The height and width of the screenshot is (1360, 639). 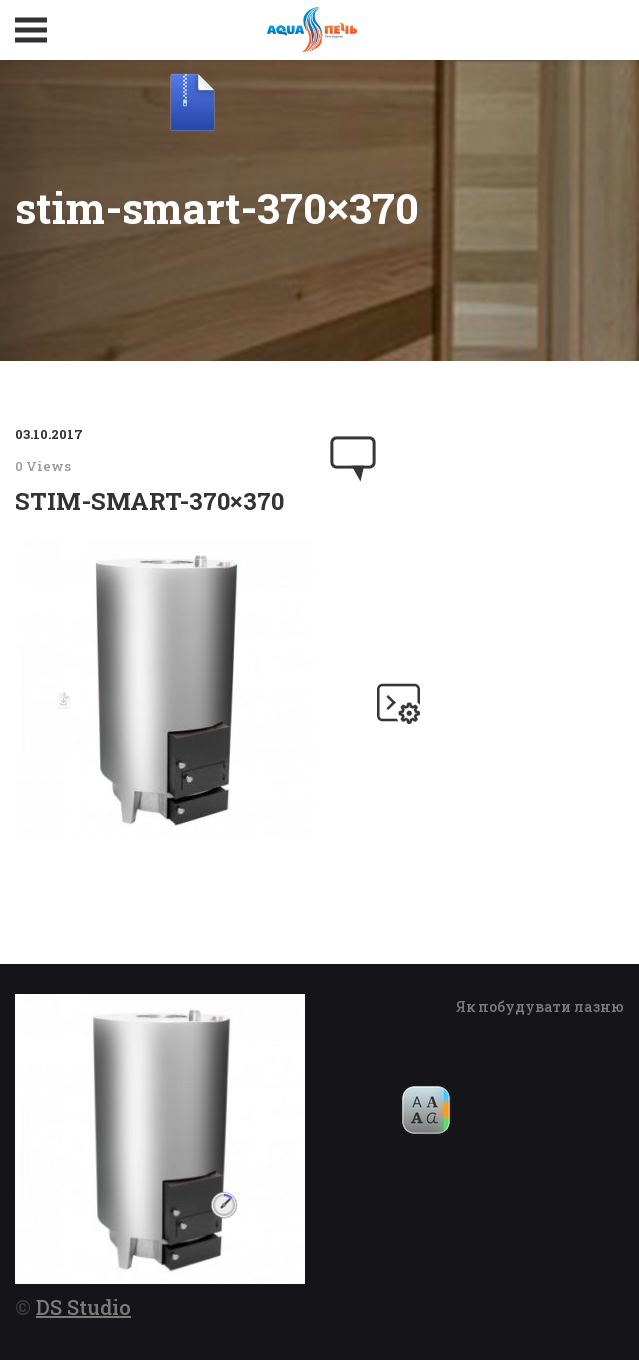 I want to click on keyboard input language indicator, so click(x=353, y=459).